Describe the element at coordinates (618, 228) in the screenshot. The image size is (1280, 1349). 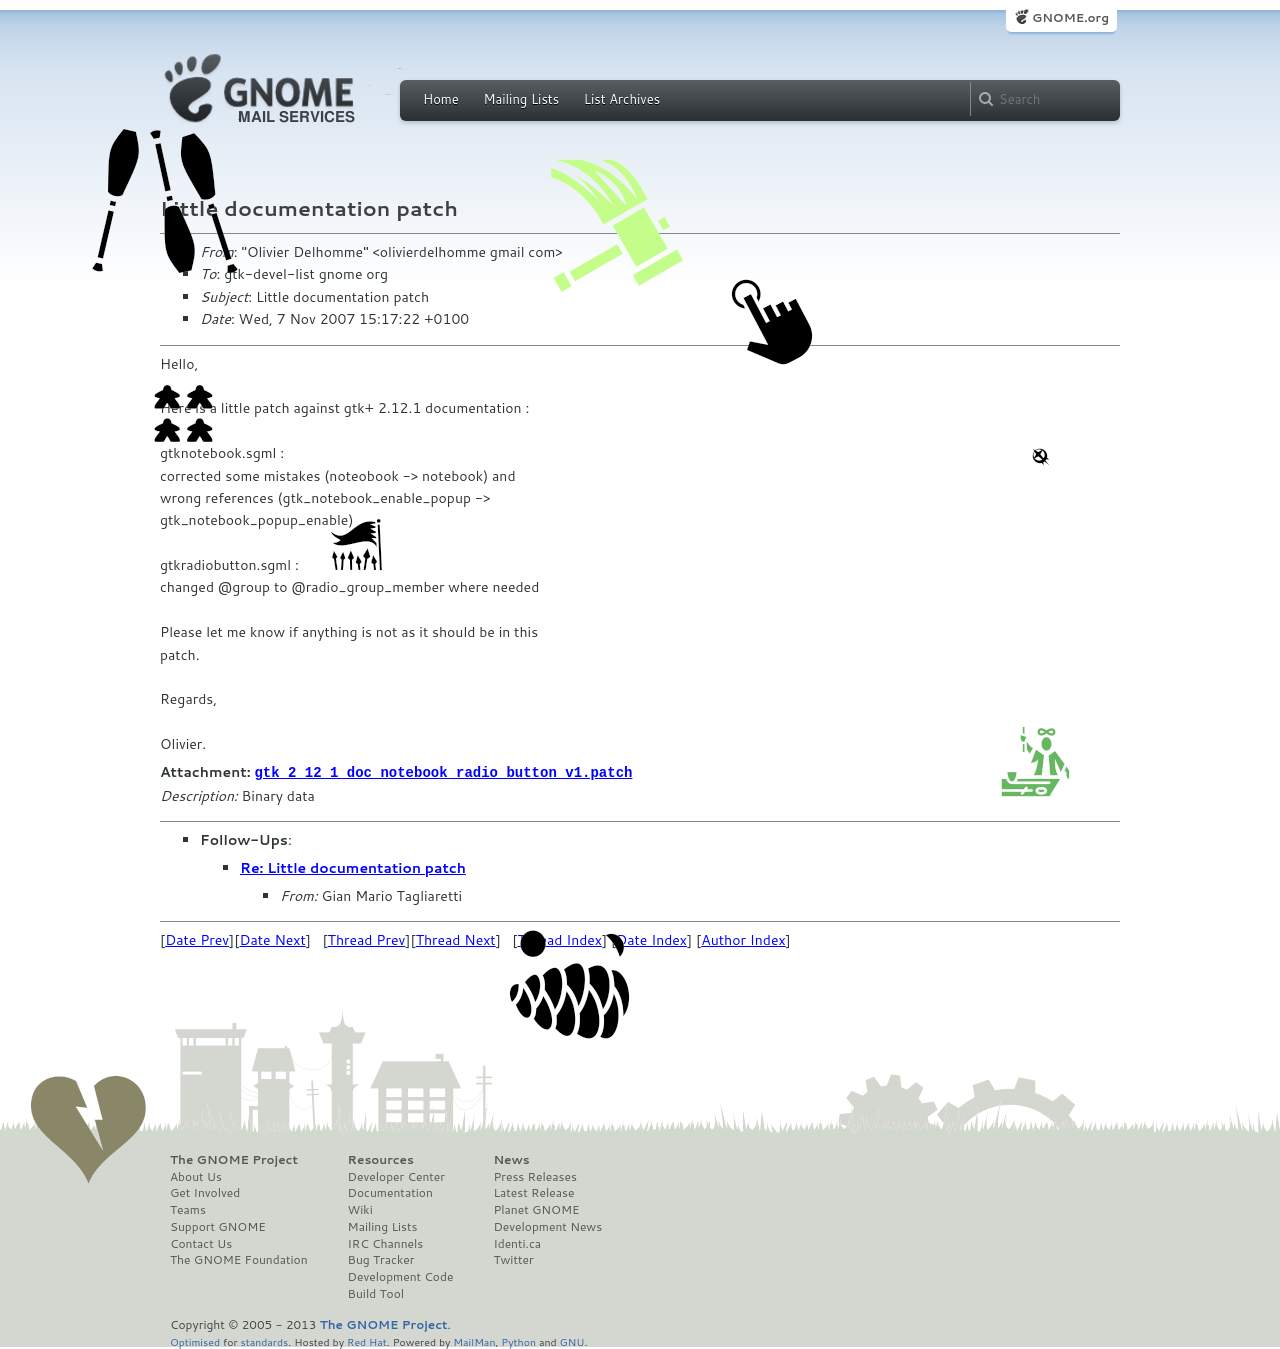
I see `indicates a ban or moderation action` at that location.